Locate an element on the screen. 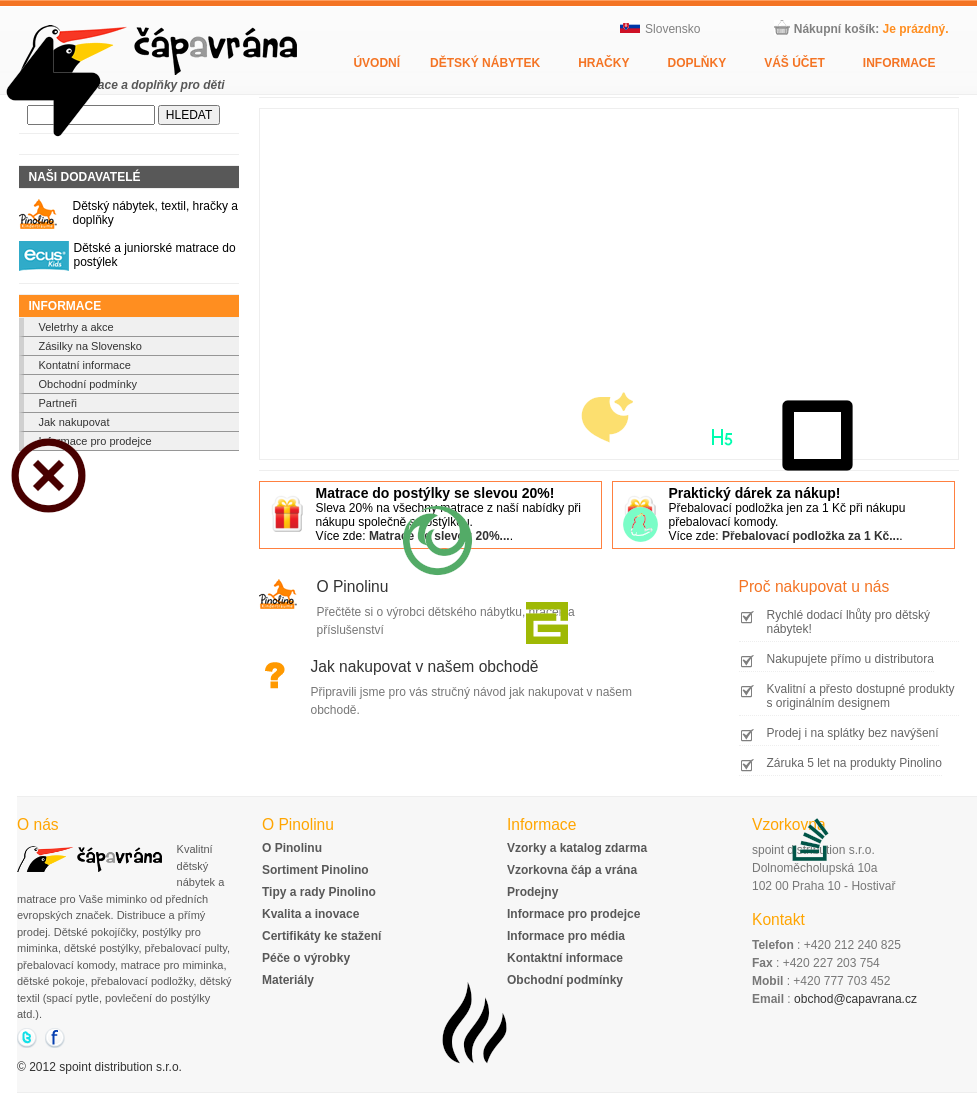 Image resolution: width=977 pixels, height=1093 pixels. format text as heading level 5 is located at coordinates (722, 437).